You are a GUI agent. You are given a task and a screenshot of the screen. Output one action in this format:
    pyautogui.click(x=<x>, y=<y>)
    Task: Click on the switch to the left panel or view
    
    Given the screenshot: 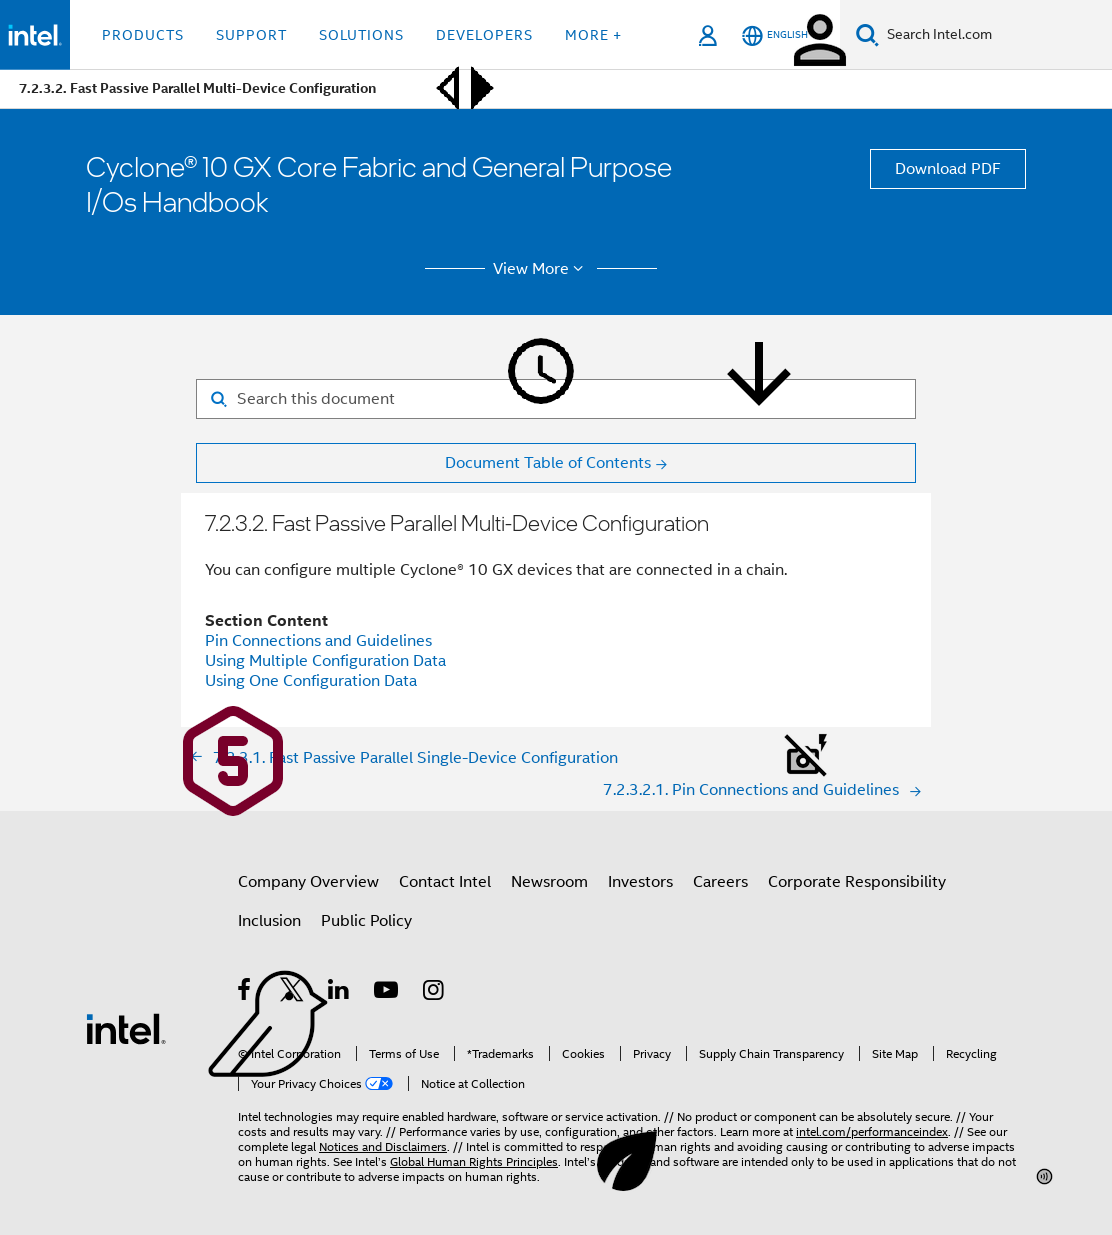 What is the action you would take?
    pyautogui.click(x=465, y=88)
    